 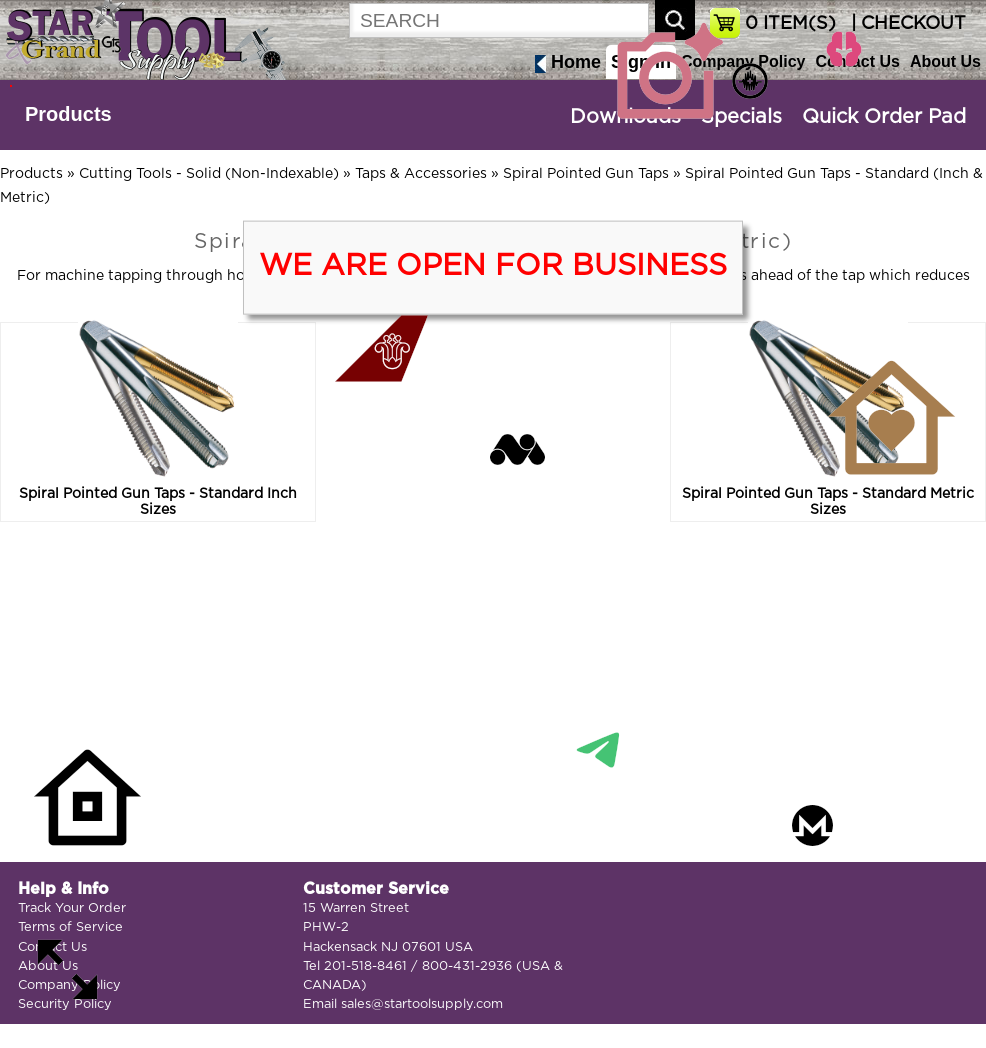 What do you see at coordinates (67, 969) in the screenshot?
I see `expand content to fullscreen` at bounding box center [67, 969].